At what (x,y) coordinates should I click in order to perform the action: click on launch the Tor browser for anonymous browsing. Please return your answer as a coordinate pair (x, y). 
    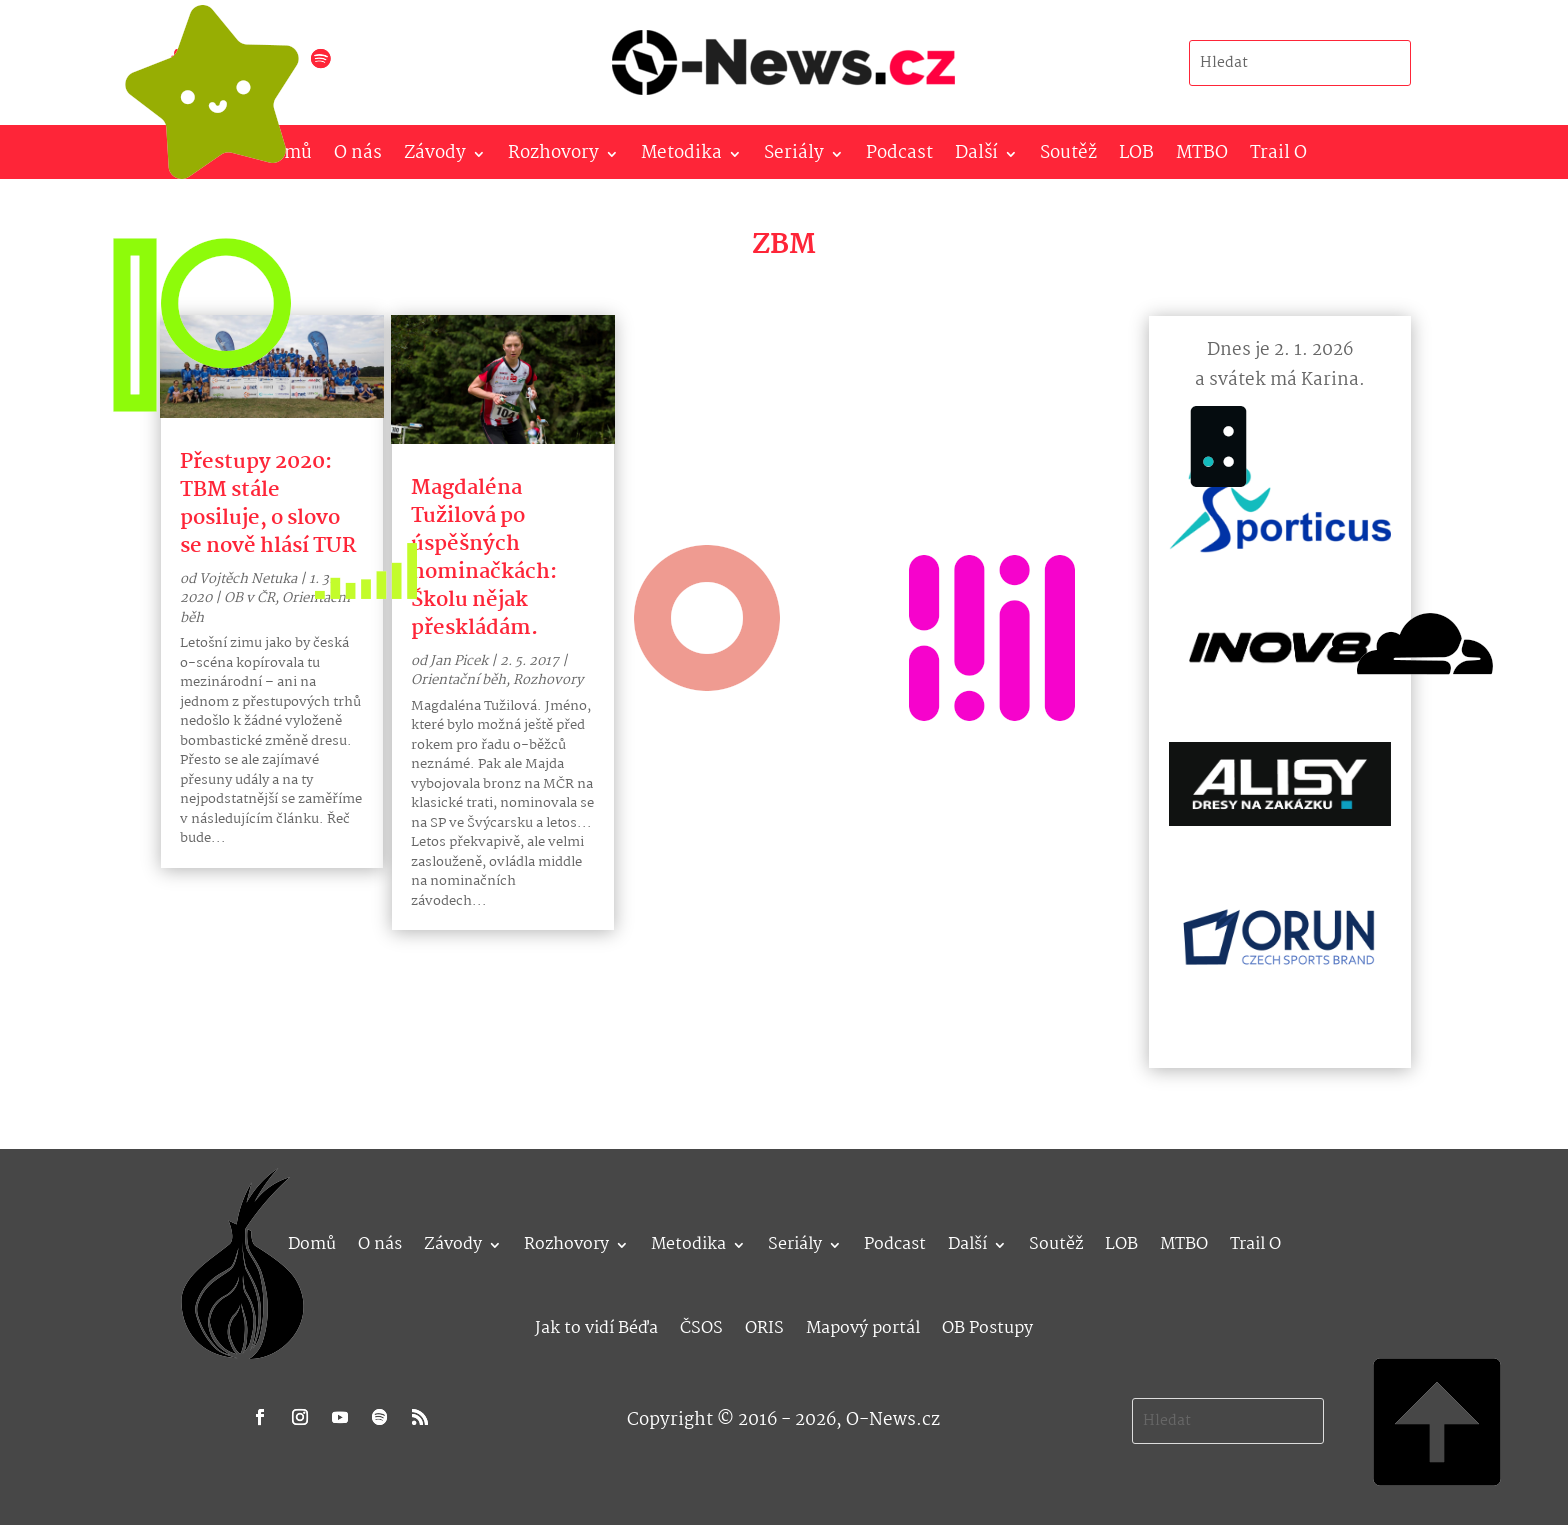
    Looking at the image, I should click on (242, 1263).